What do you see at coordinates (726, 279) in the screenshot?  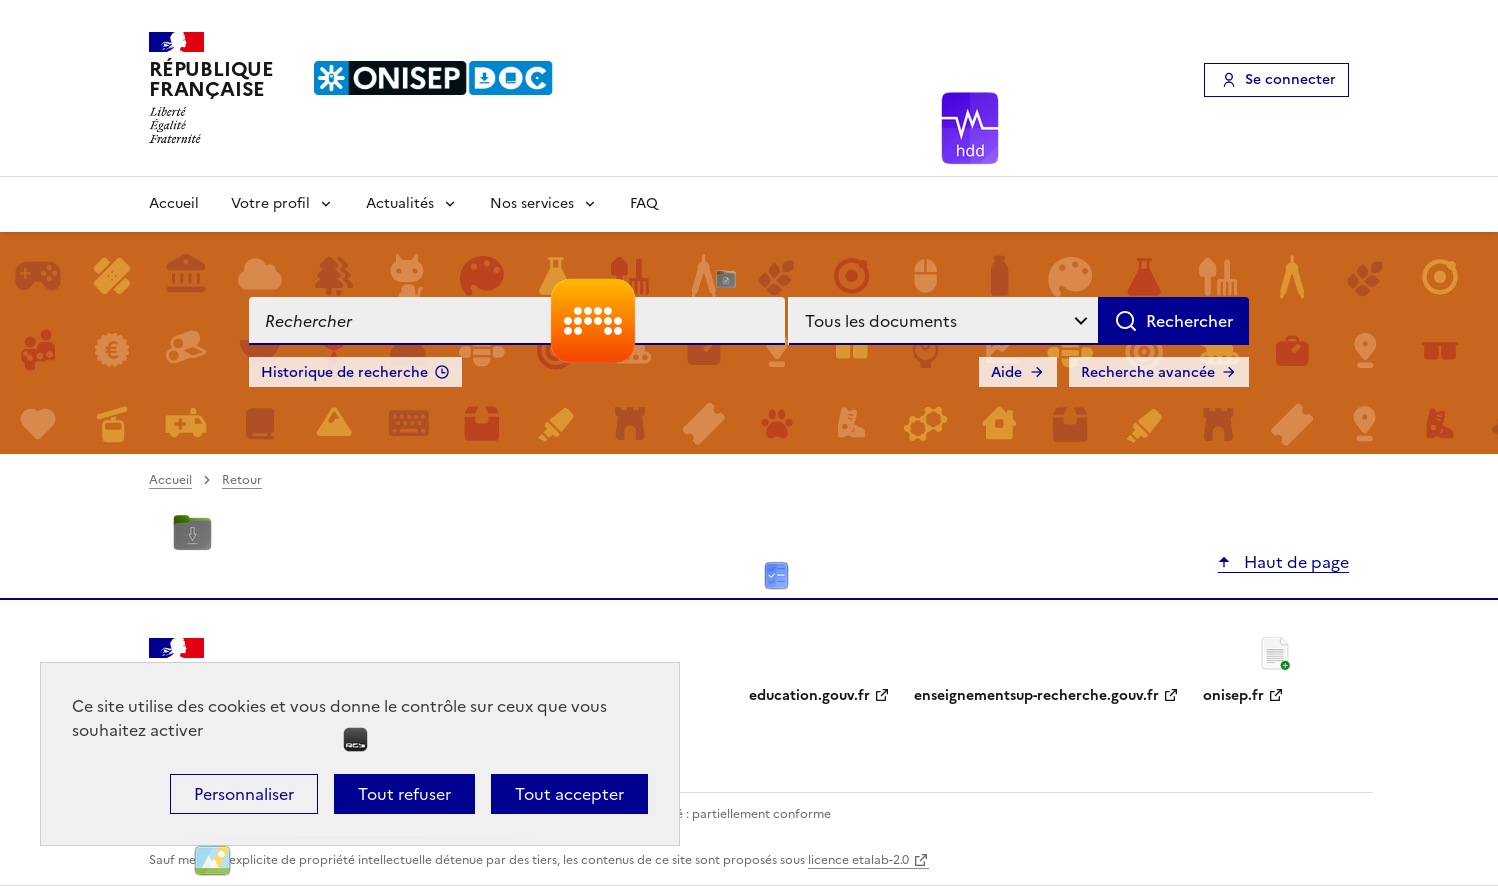 I see `open your documents folder` at bounding box center [726, 279].